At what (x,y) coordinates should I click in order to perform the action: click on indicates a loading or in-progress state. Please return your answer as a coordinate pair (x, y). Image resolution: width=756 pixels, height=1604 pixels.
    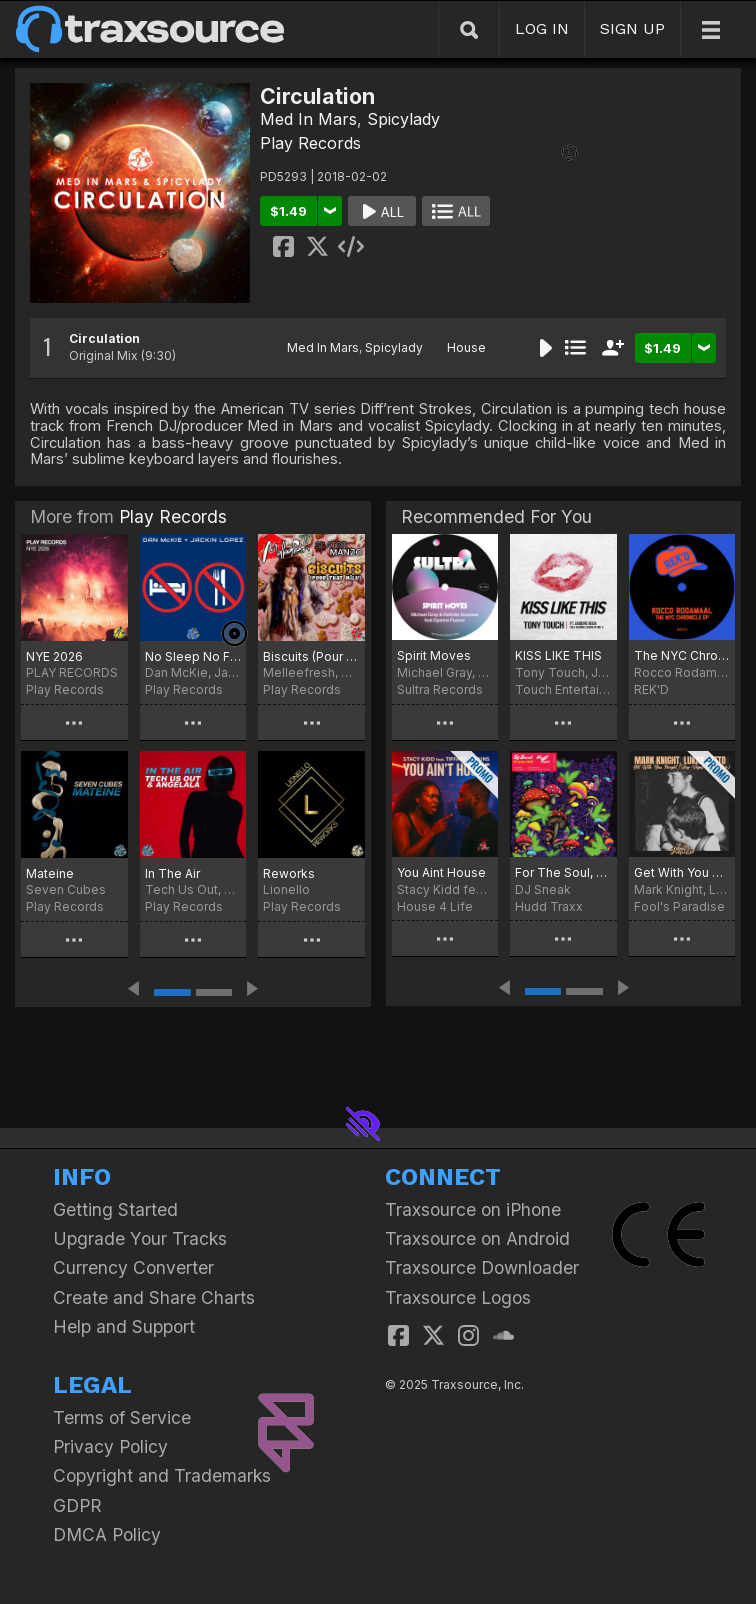
    Looking at the image, I should click on (569, 152).